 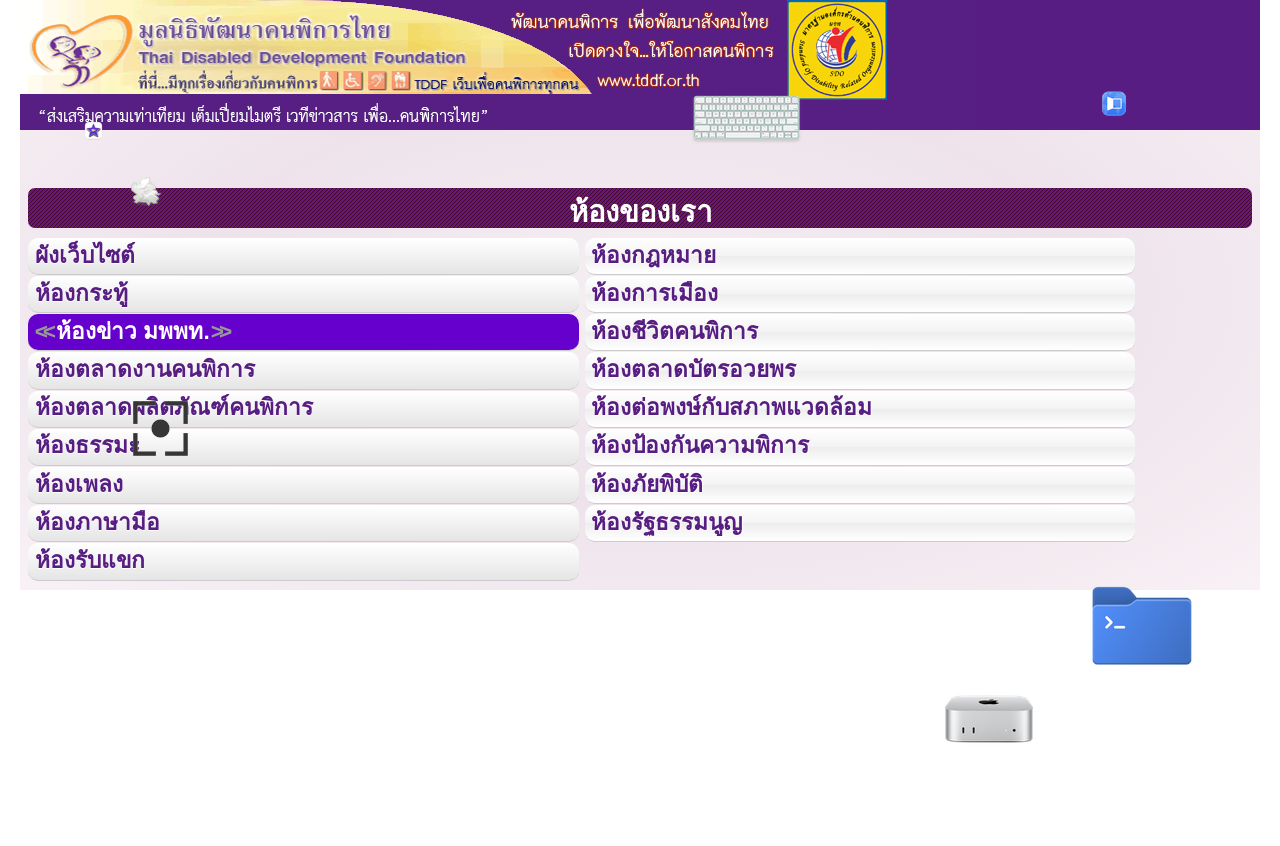 I want to click on mark email as junk or spam, so click(x=145, y=191).